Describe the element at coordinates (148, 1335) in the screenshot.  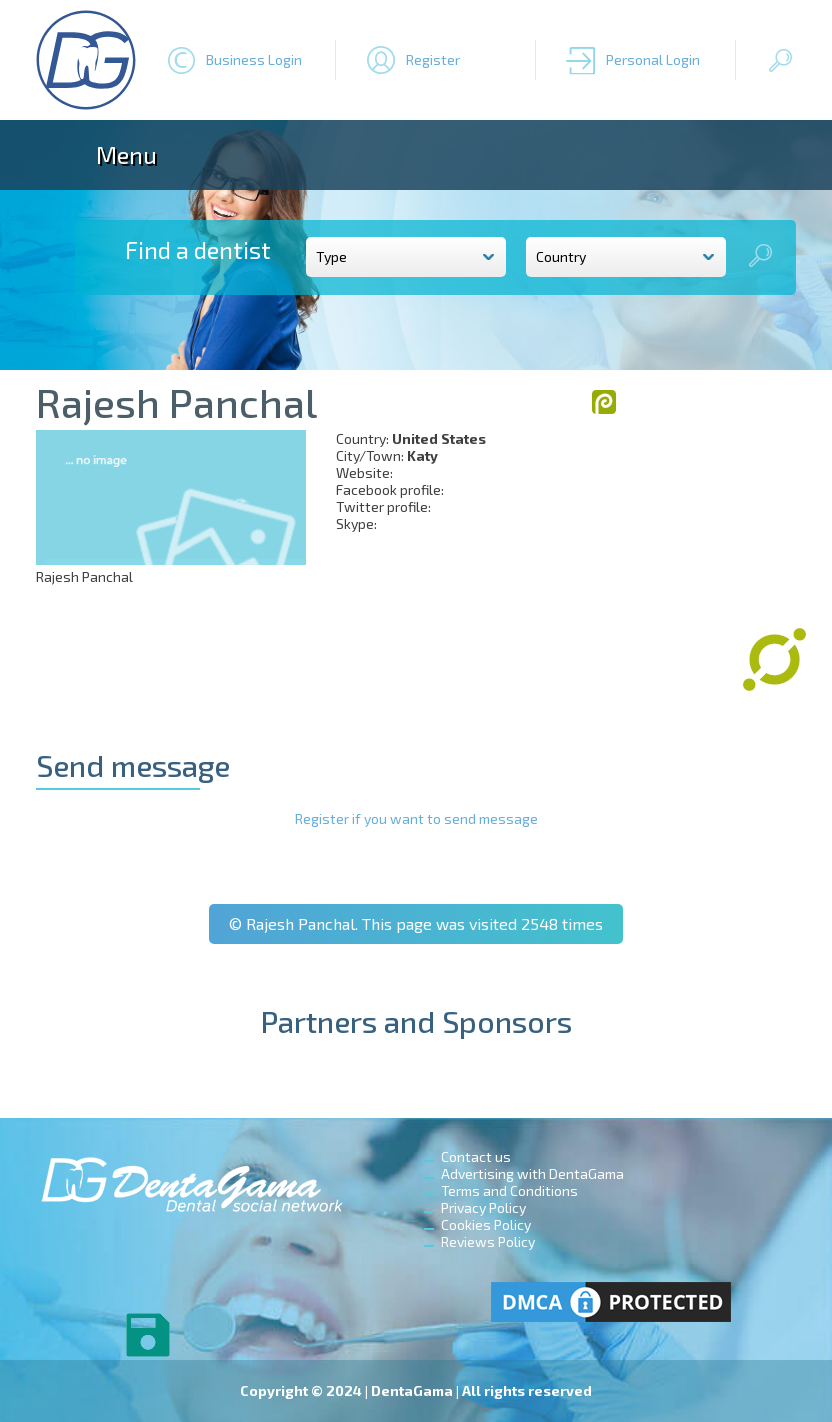
I see `save current file or document` at that location.